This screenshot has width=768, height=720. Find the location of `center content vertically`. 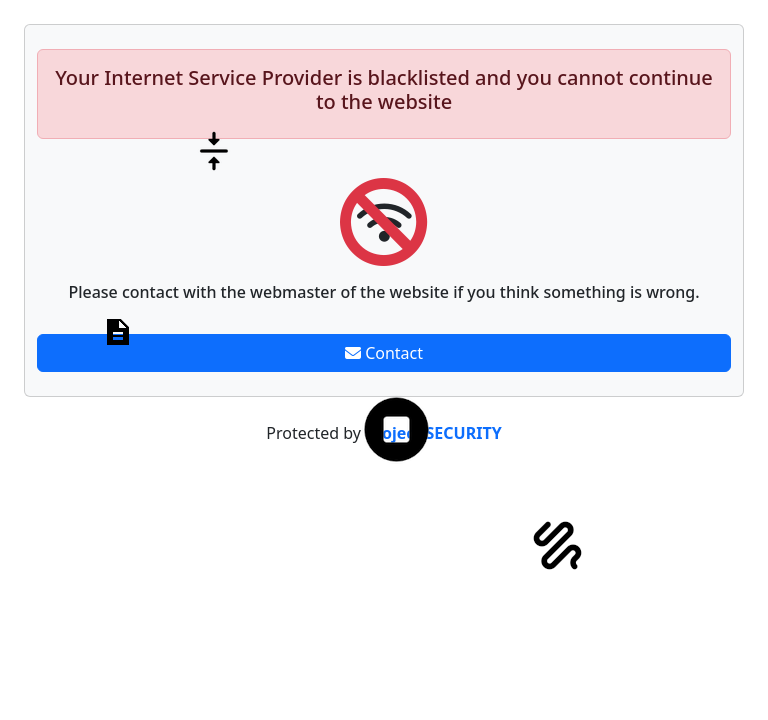

center content vertically is located at coordinates (214, 151).